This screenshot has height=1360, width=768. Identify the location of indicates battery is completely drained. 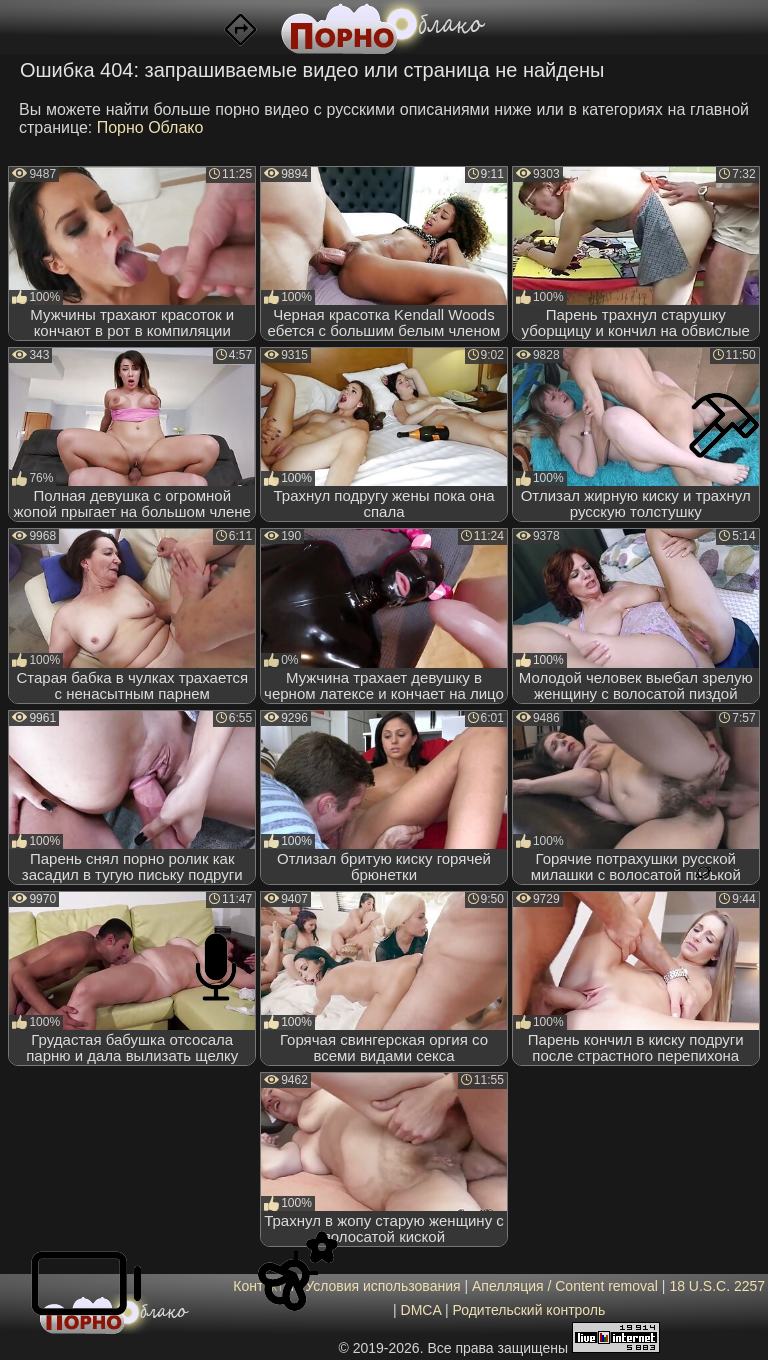
(84, 1283).